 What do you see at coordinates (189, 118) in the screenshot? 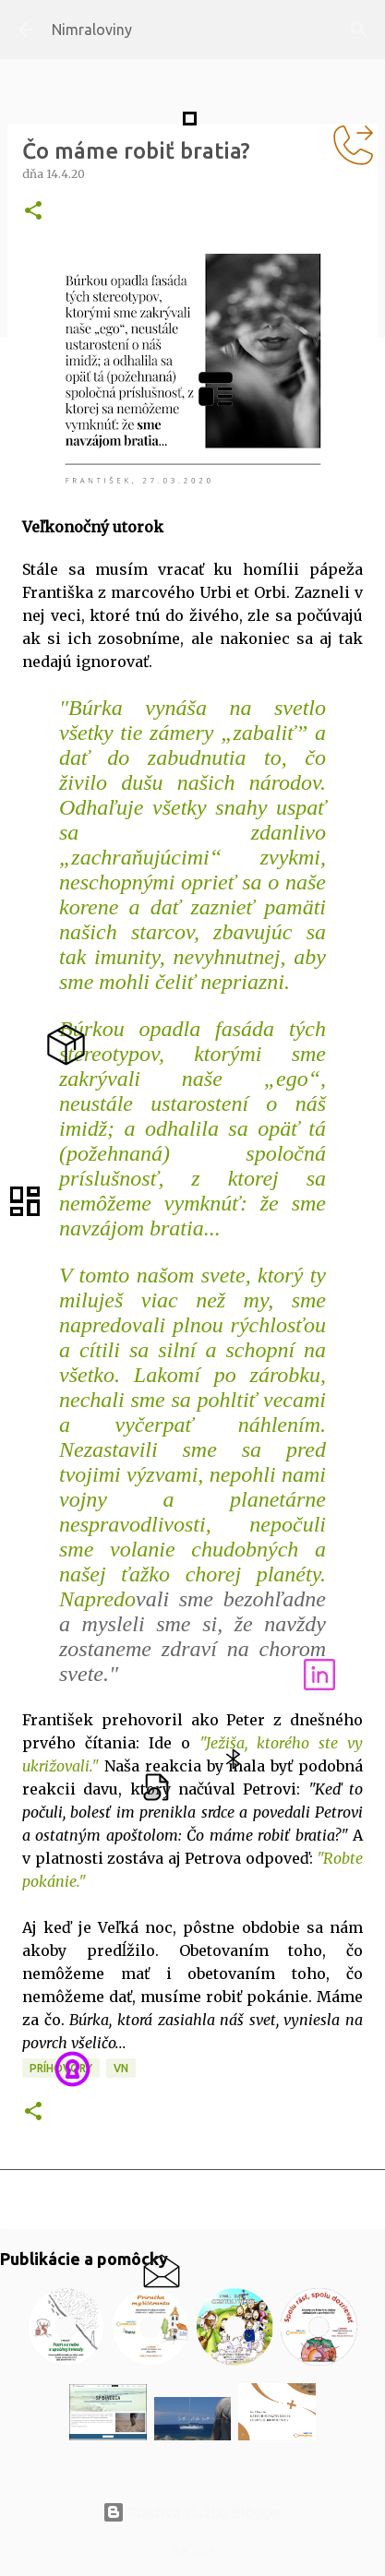
I see `stop media playback` at bounding box center [189, 118].